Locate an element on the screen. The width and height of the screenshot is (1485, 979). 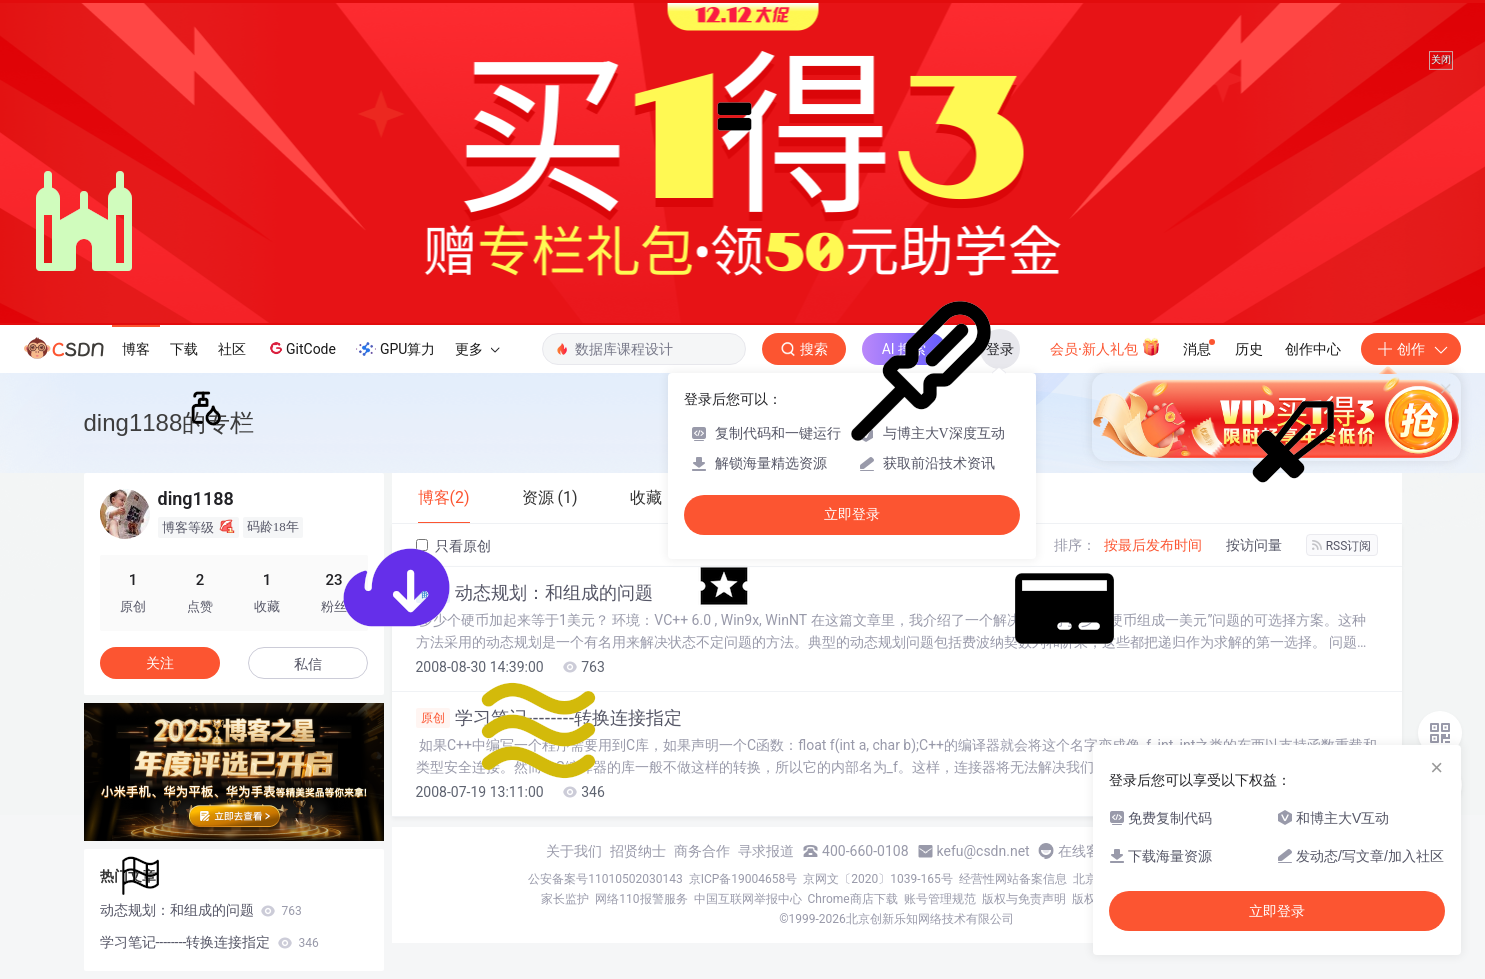
access combat or battle features is located at coordinates (1294, 440).